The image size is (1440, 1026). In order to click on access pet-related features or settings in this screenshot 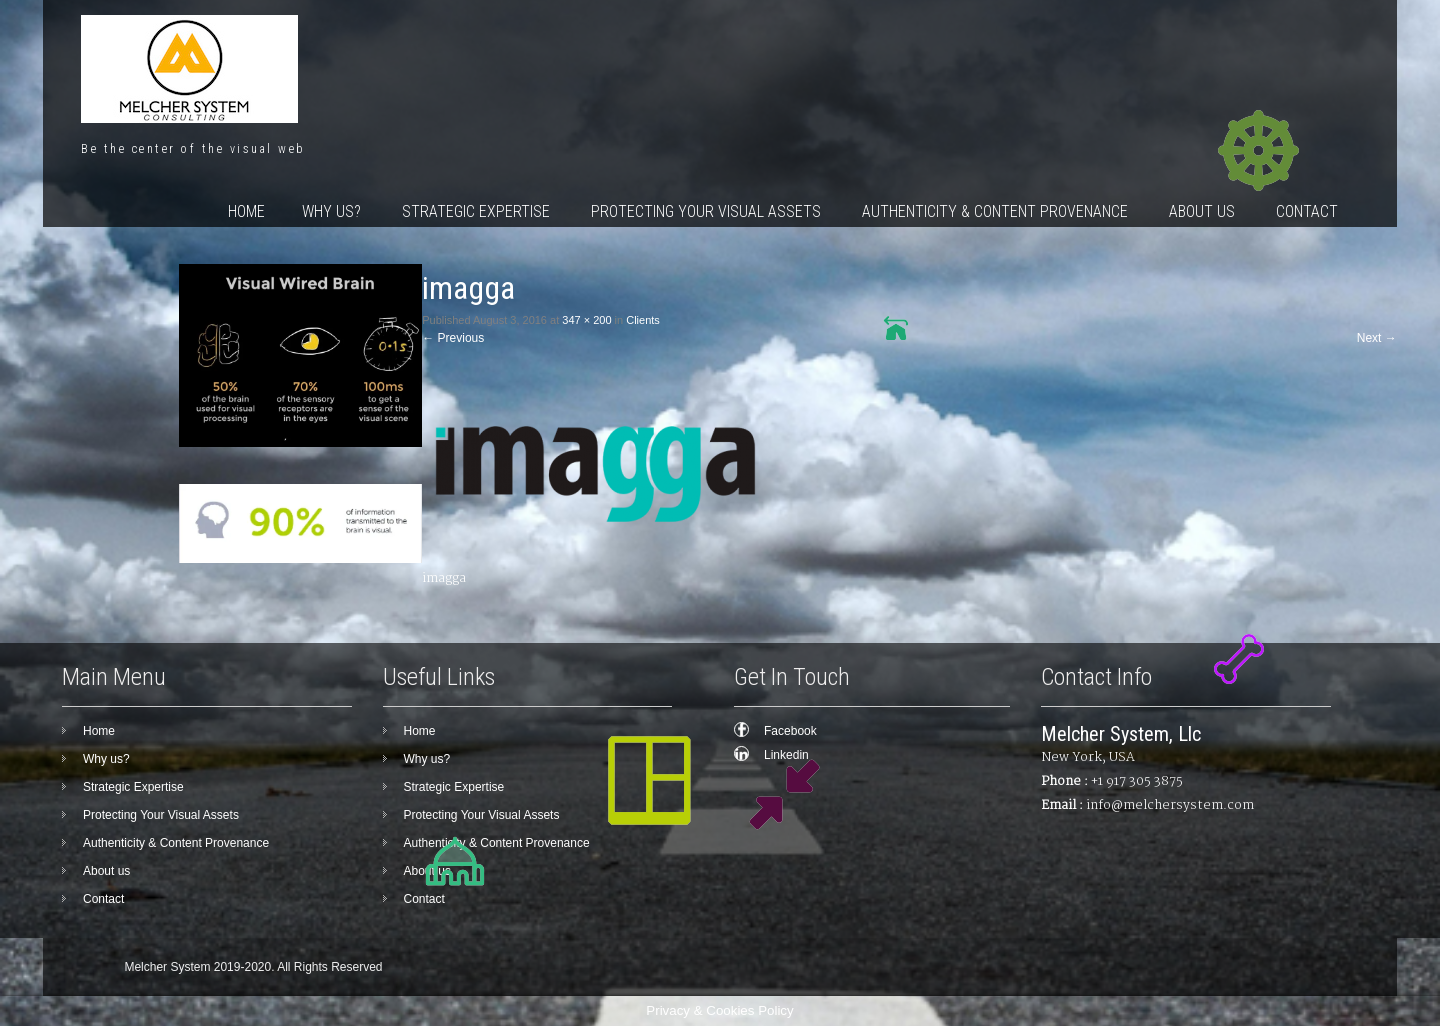, I will do `click(1239, 659)`.